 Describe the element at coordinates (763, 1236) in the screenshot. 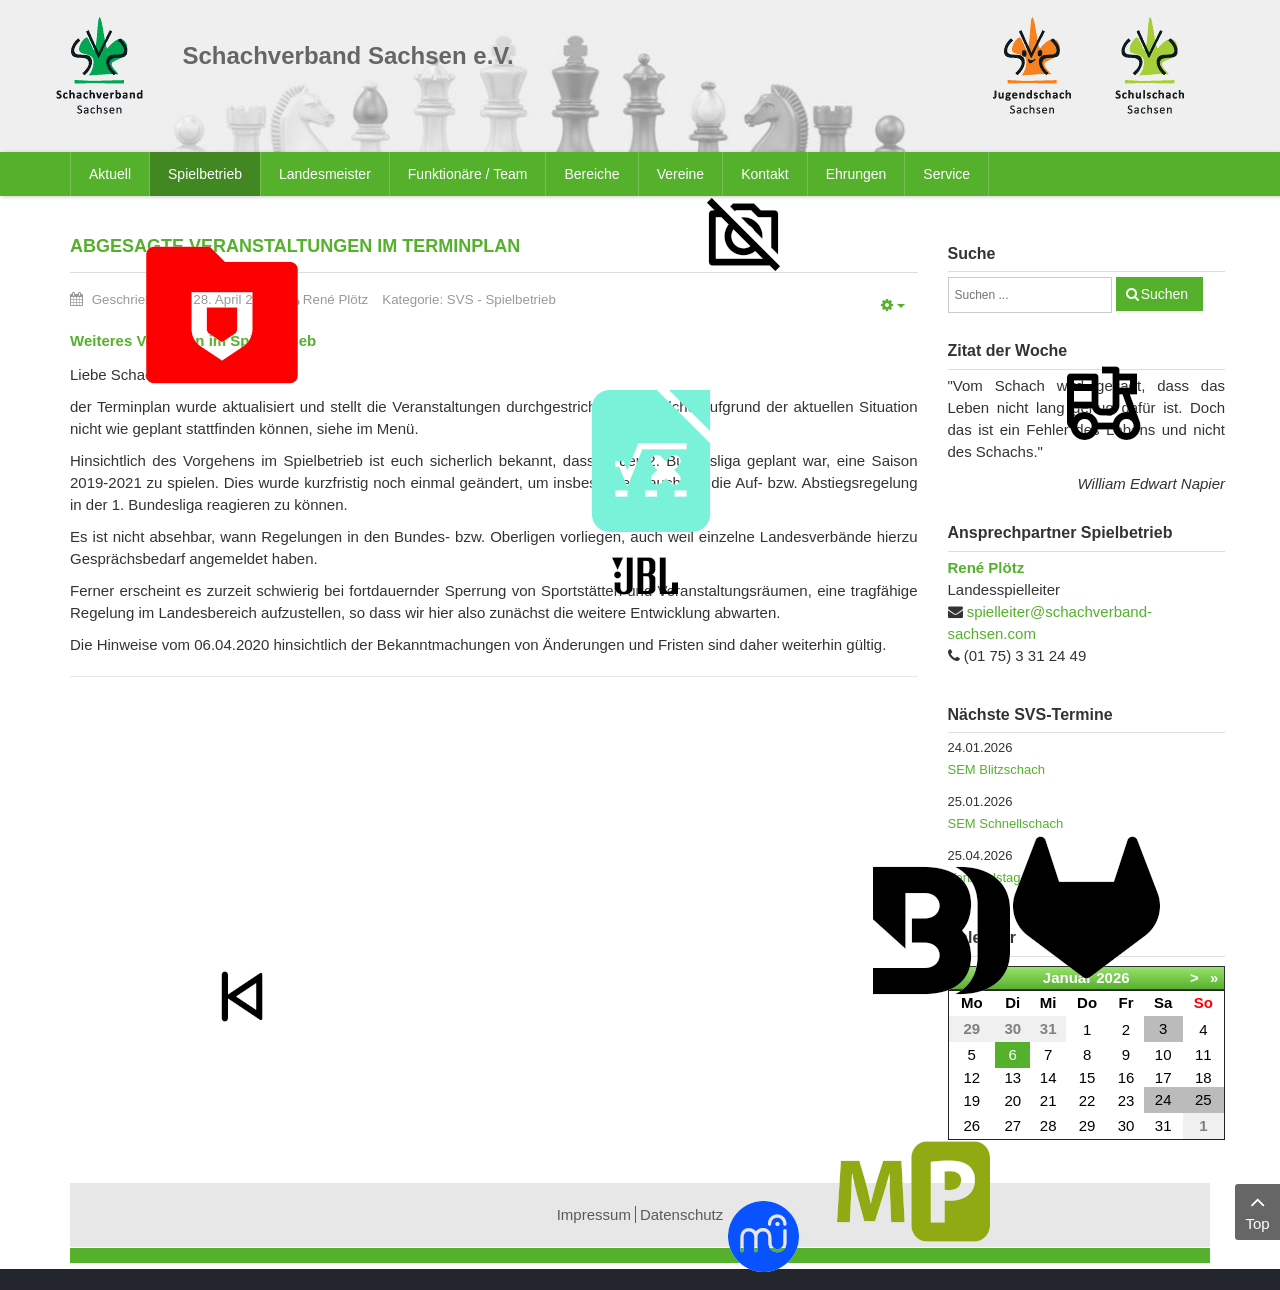

I see `open MuseScore music notation app` at that location.